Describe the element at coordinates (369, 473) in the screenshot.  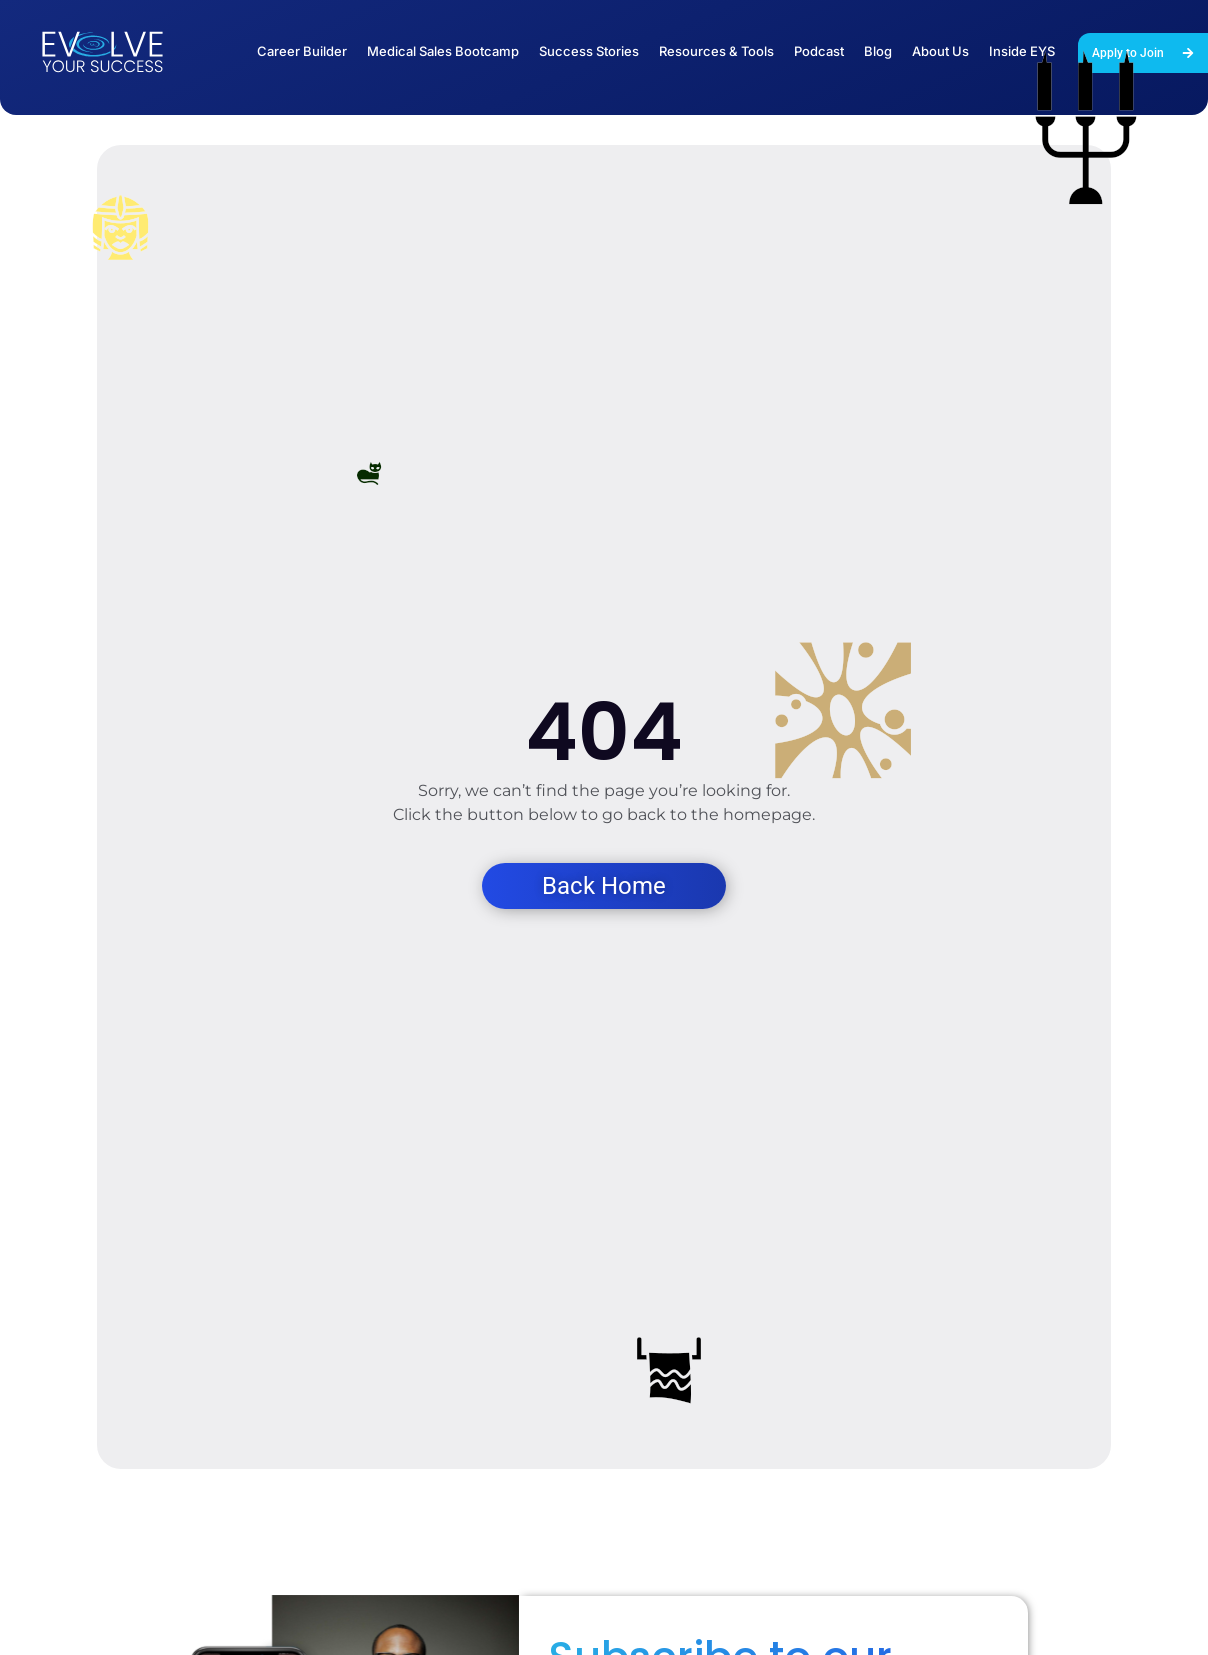
I see `select cat as your avatar or character` at that location.